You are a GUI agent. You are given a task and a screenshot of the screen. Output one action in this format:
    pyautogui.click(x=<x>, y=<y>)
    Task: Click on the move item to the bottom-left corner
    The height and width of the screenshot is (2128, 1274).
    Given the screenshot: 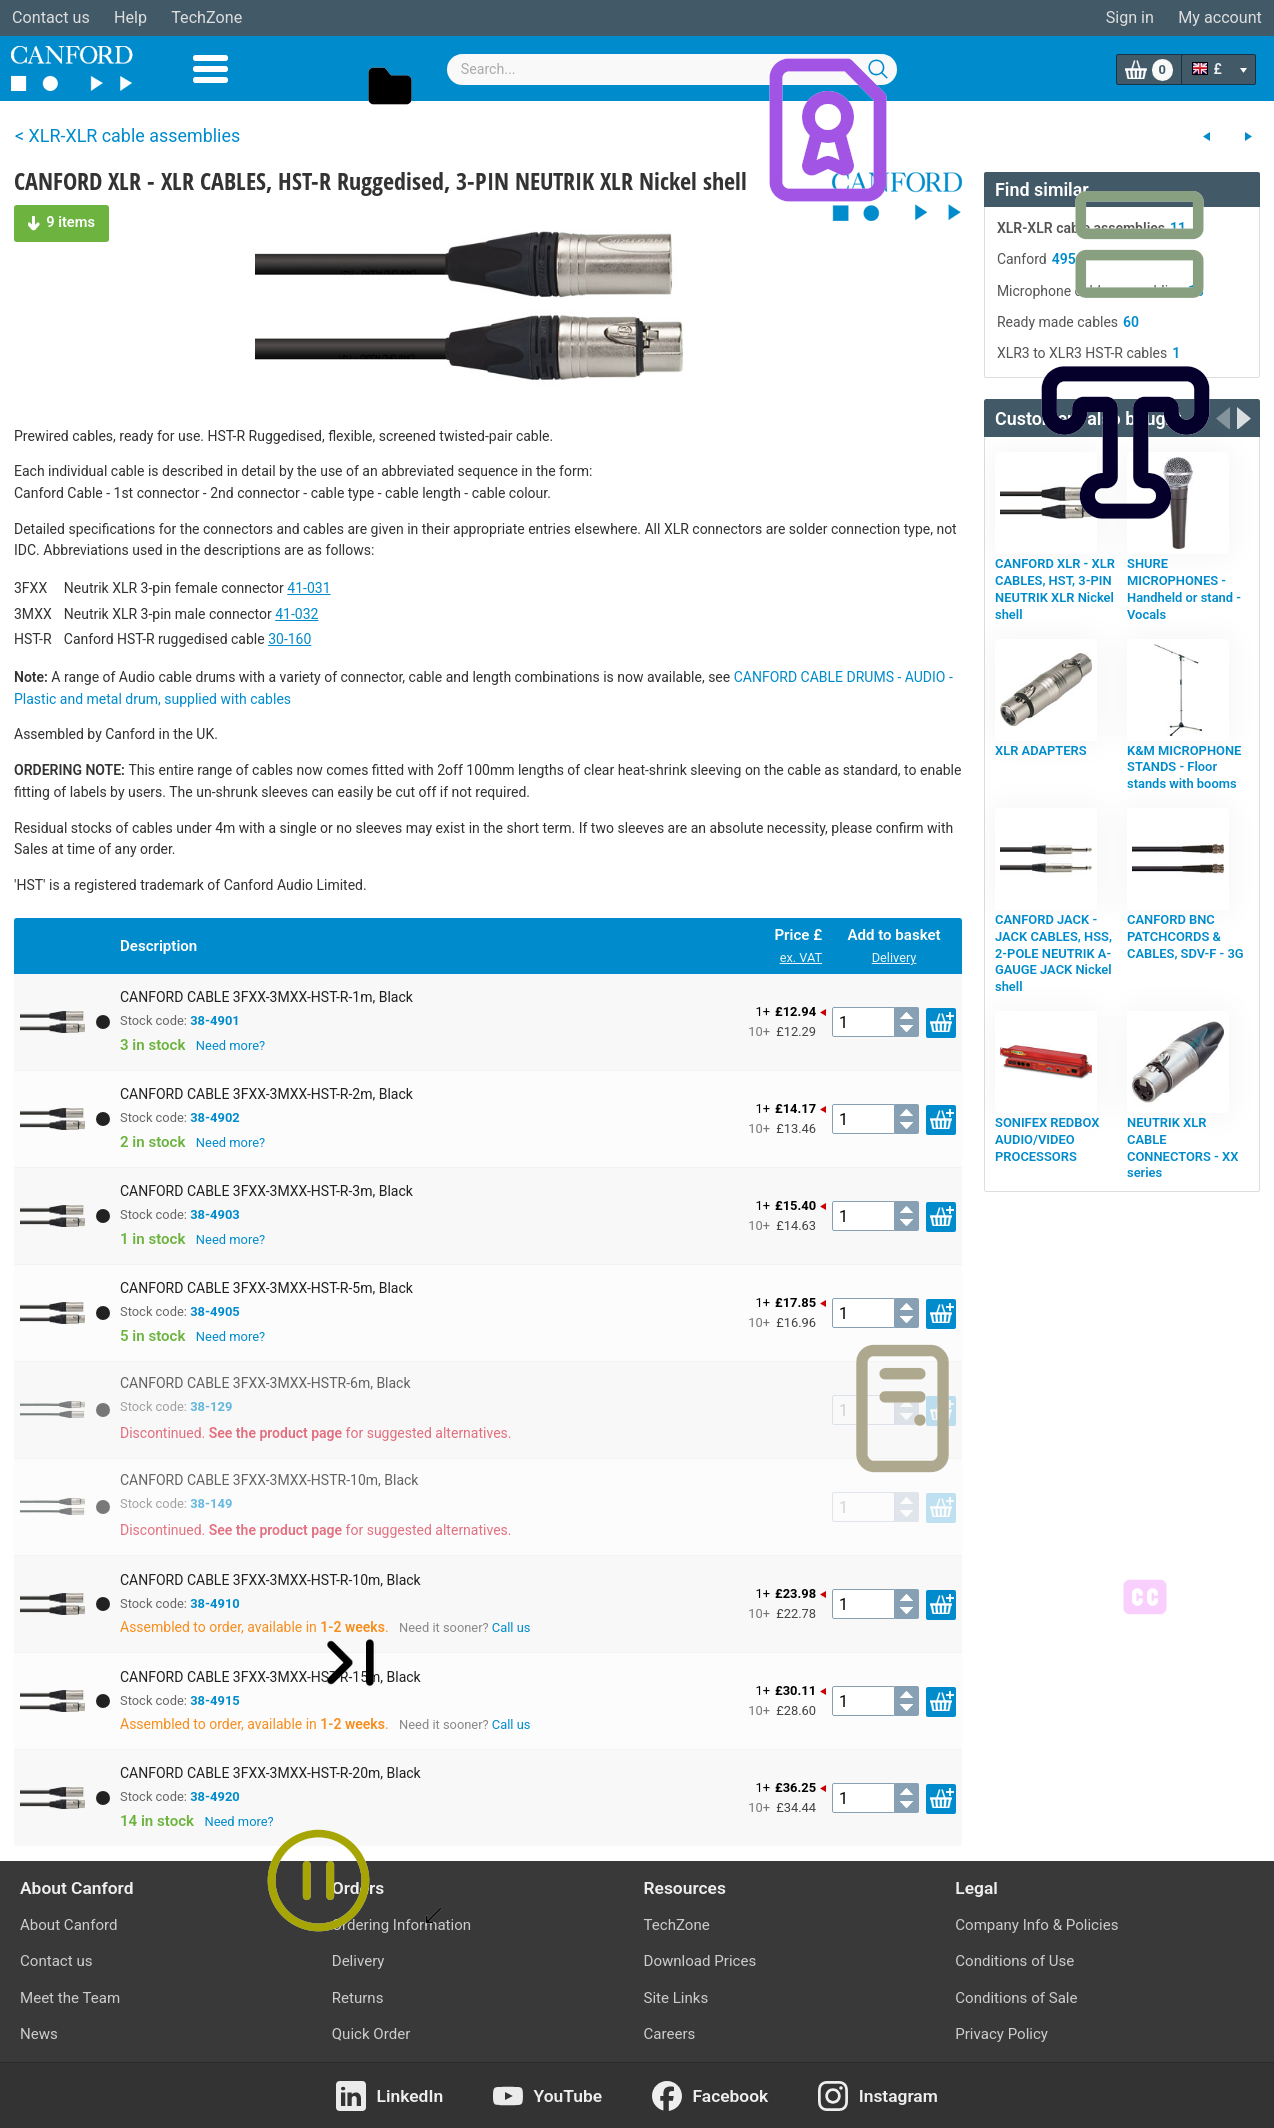 What is the action you would take?
    pyautogui.click(x=433, y=1915)
    